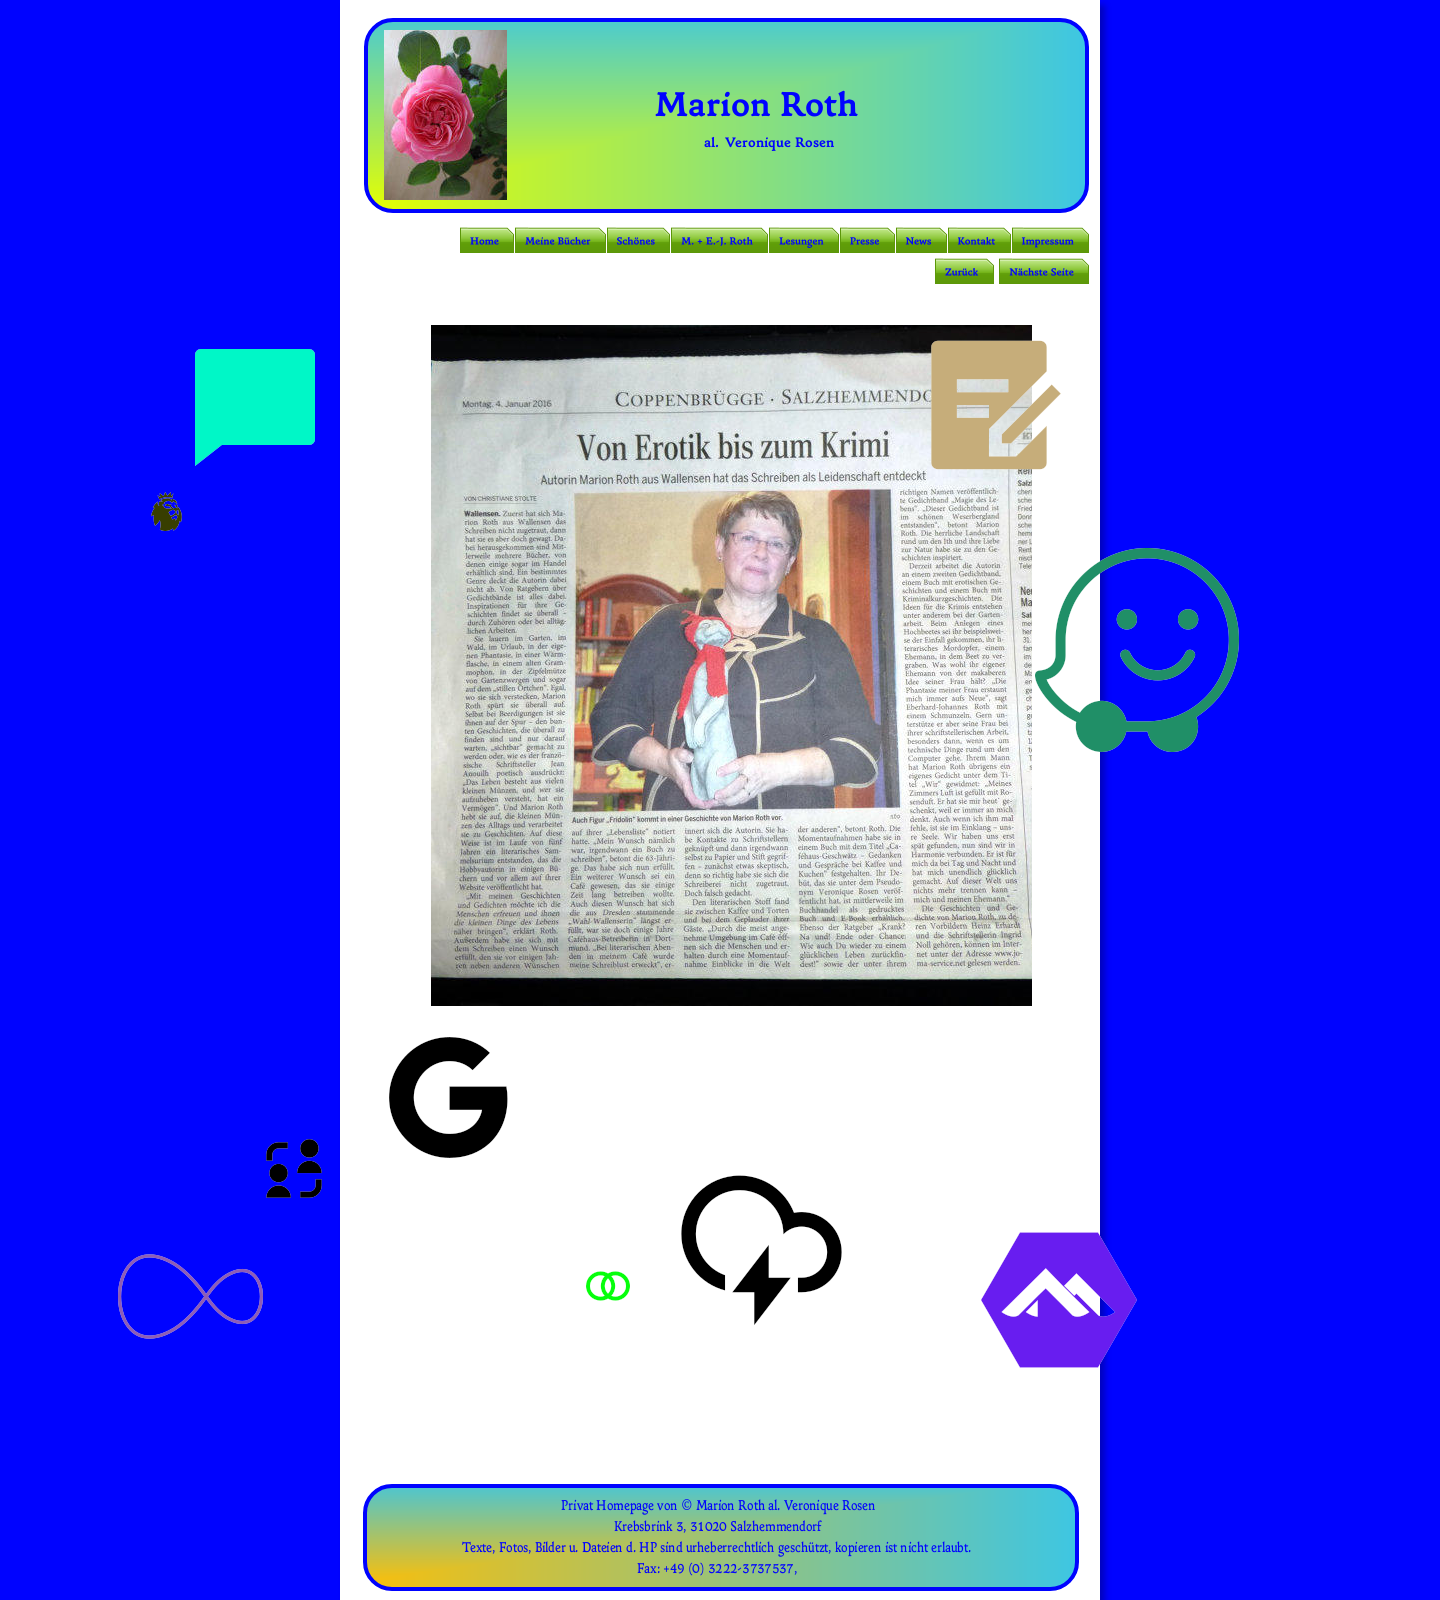 Image resolution: width=1440 pixels, height=1600 pixels. Describe the element at coordinates (608, 1286) in the screenshot. I see `pay with mastercard` at that location.